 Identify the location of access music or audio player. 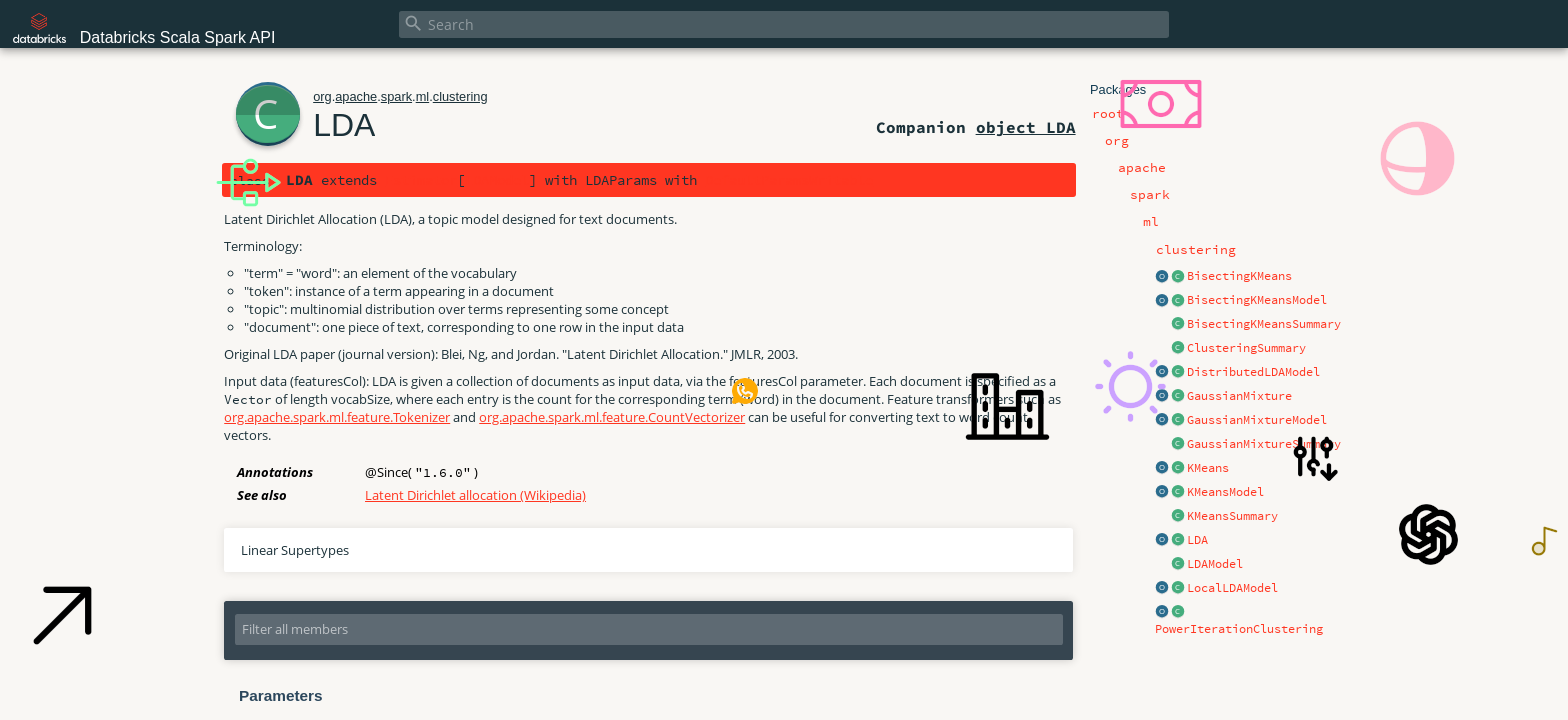
(1544, 540).